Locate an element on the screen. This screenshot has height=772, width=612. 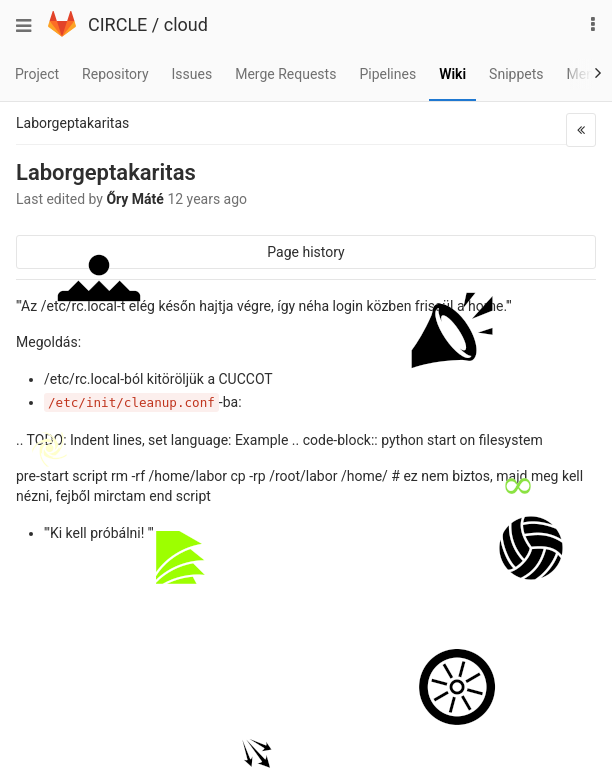
view documents or files is located at coordinates (182, 557).